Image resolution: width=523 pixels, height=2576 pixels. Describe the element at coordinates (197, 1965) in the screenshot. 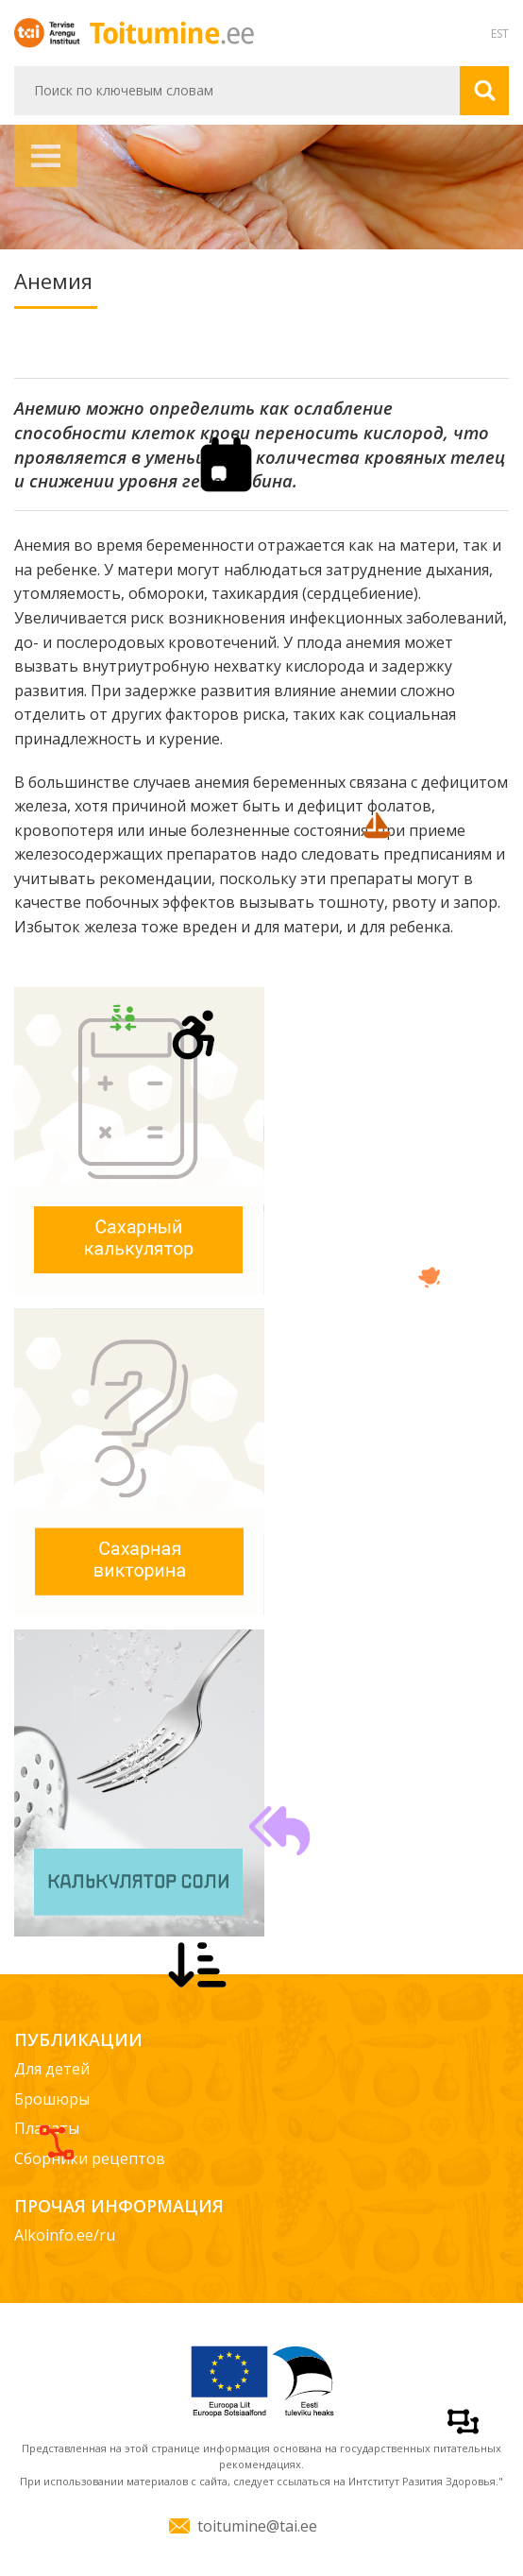

I see `sort items in ascending order` at that location.